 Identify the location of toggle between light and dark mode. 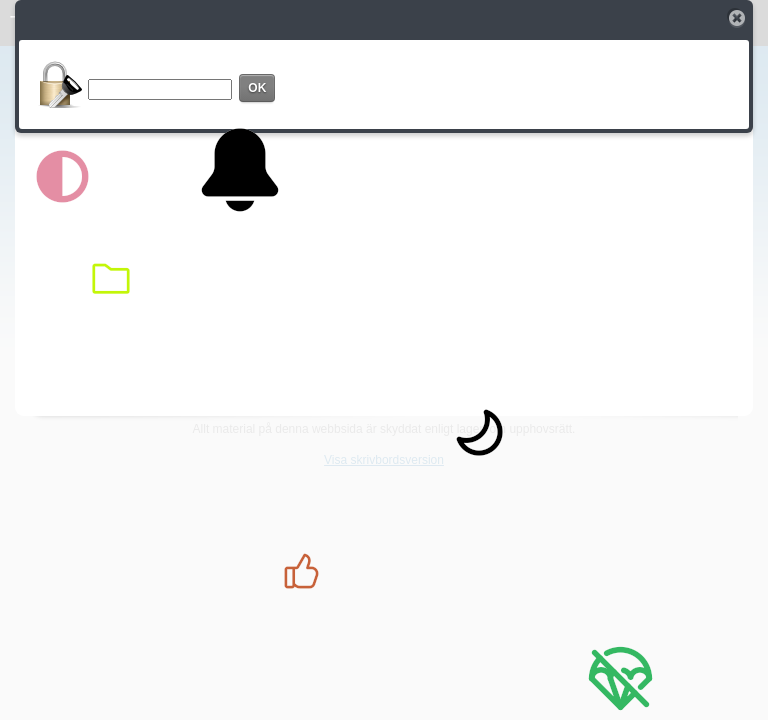
(62, 176).